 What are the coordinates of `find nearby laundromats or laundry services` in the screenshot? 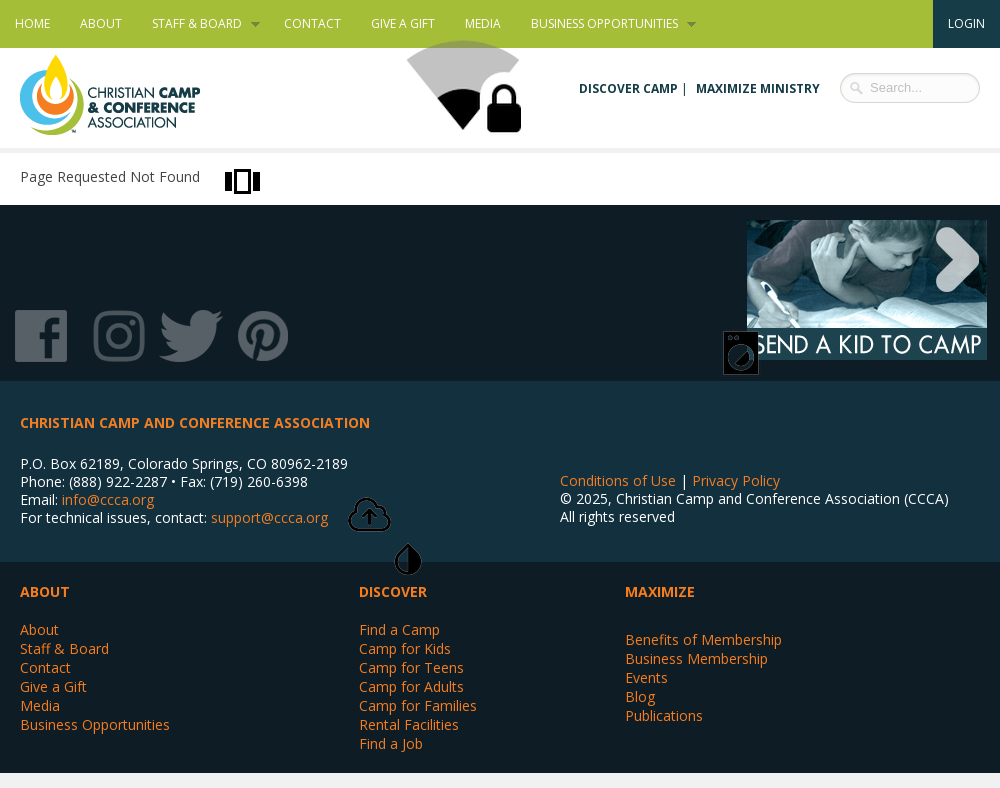 It's located at (741, 353).